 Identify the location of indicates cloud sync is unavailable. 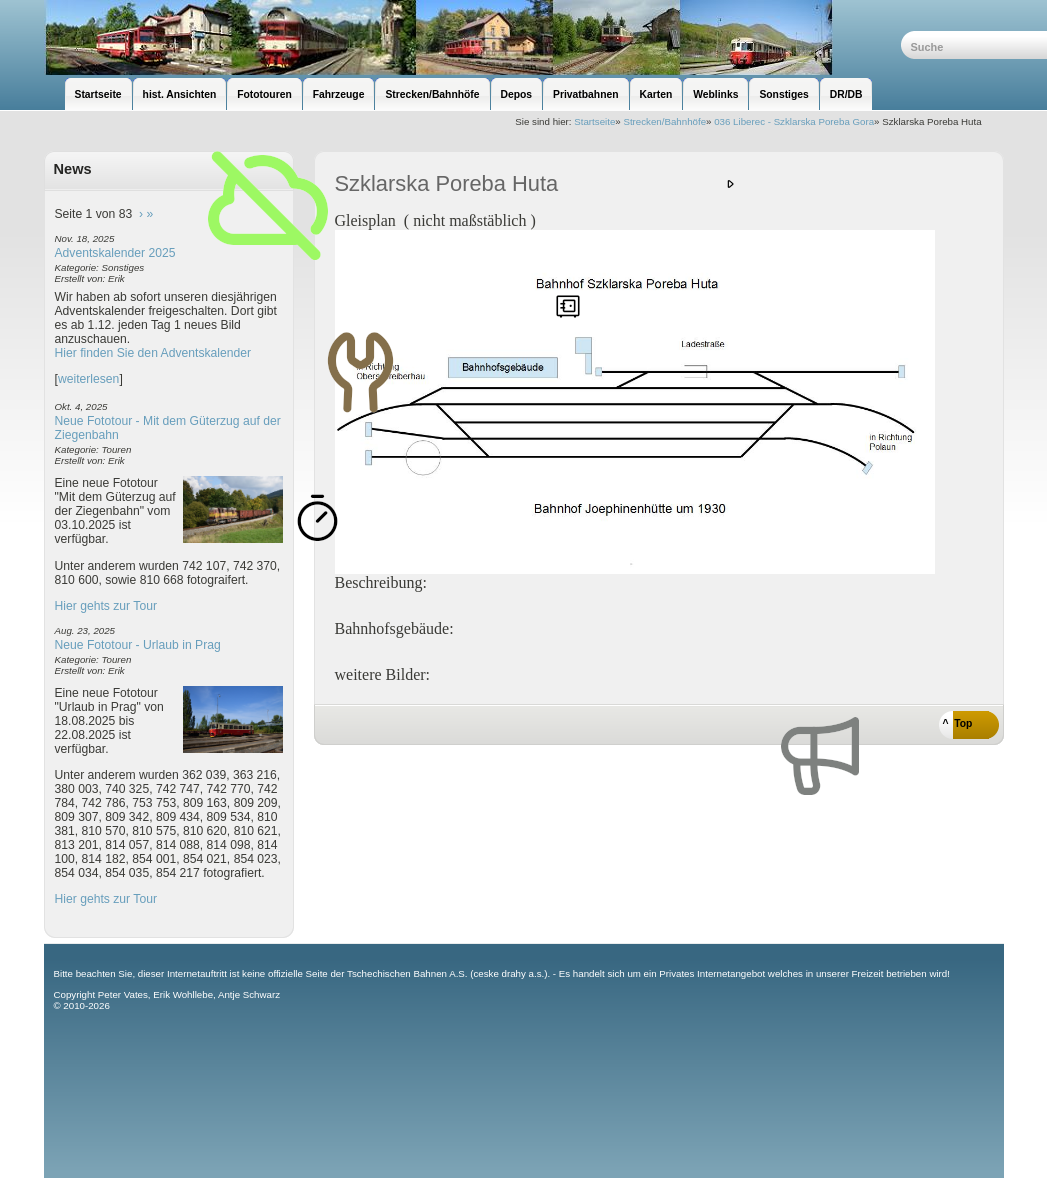
(268, 200).